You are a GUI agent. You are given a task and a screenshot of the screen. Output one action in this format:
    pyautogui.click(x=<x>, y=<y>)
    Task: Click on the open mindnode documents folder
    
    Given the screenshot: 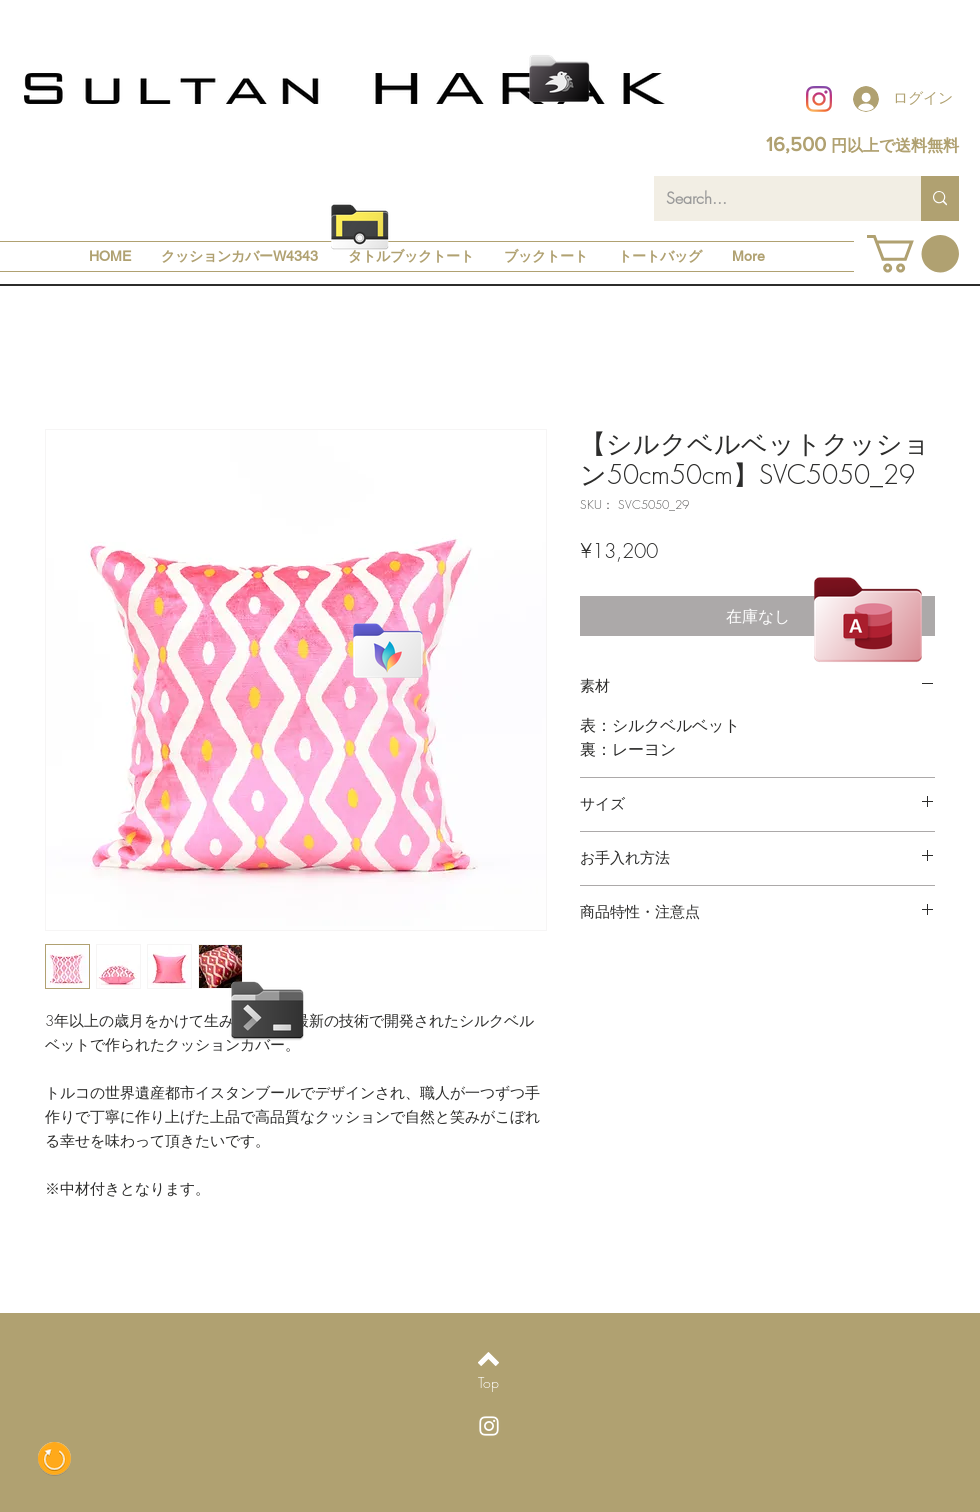 What is the action you would take?
    pyautogui.click(x=387, y=652)
    